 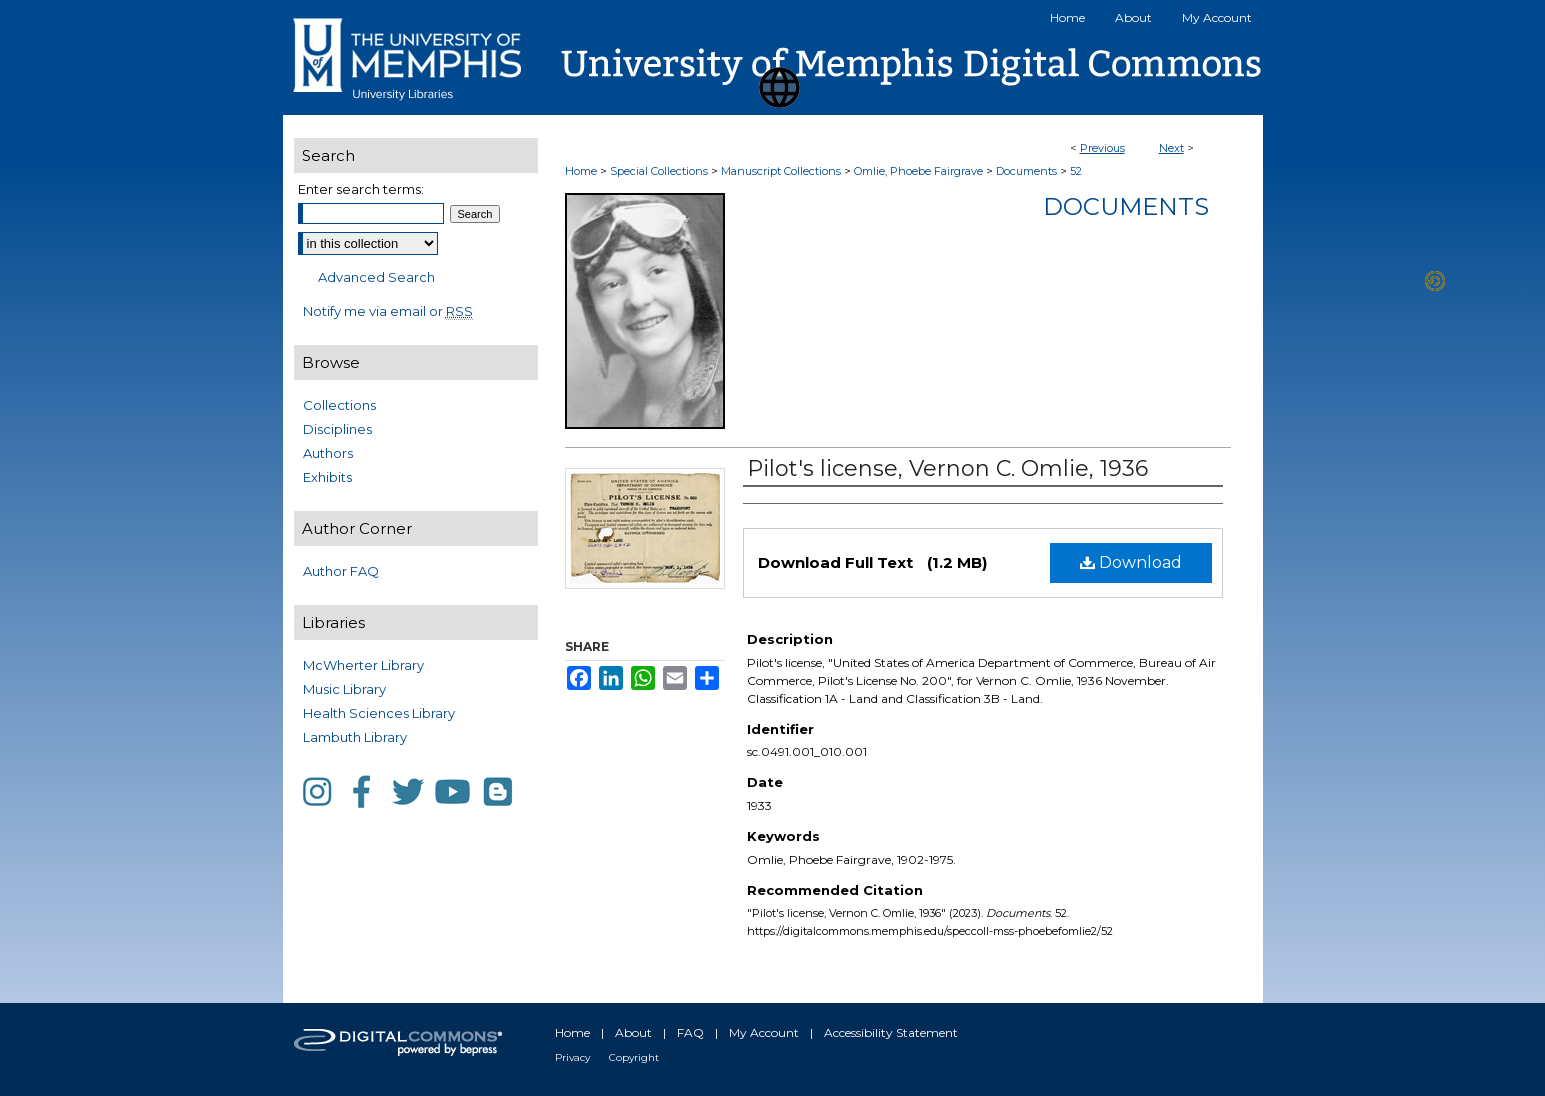 What do you see at coordinates (1435, 281) in the screenshot?
I see `indicates creative commons share-alike license` at bounding box center [1435, 281].